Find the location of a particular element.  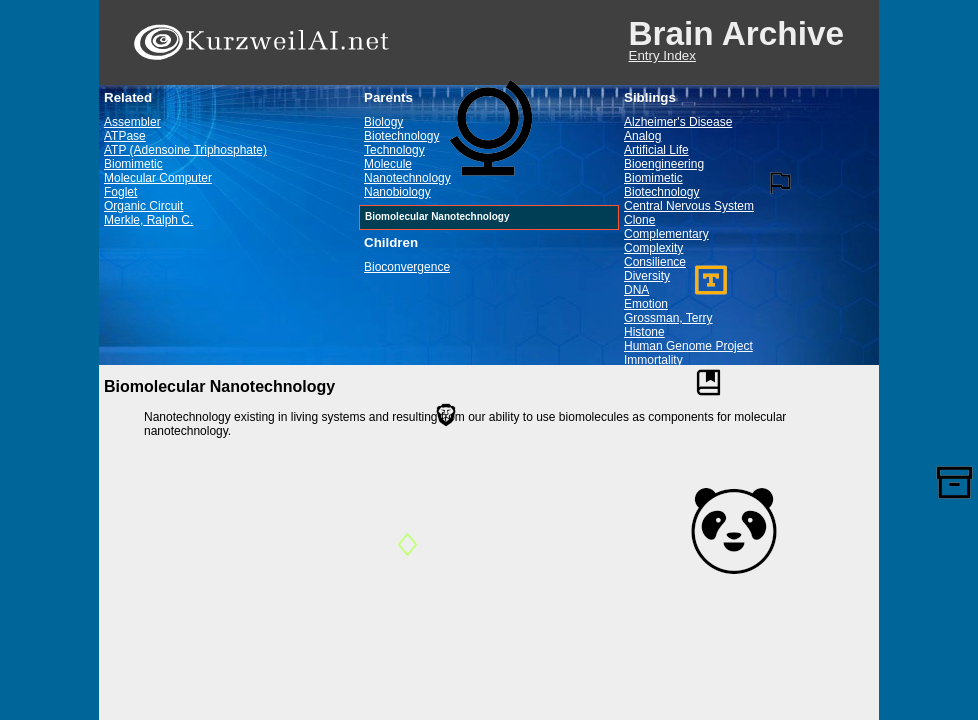

view bookmarked items is located at coordinates (708, 382).